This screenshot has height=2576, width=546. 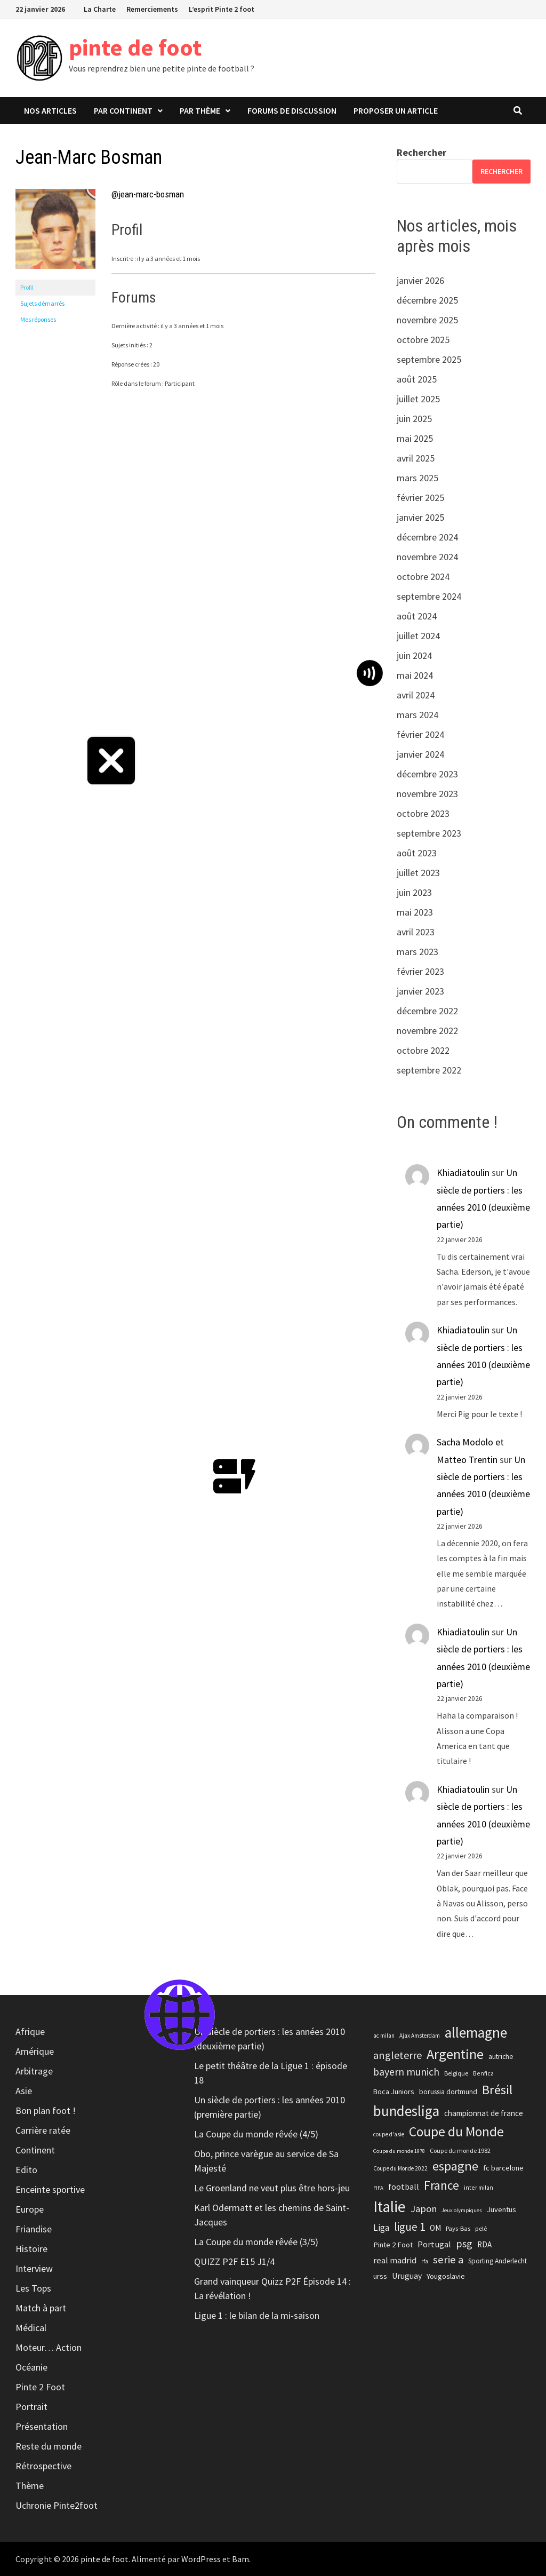 What do you see at coordinates (180, 2015) in the screenshot?
I see `access website or browse the web` at bounding box center [180, 2015].